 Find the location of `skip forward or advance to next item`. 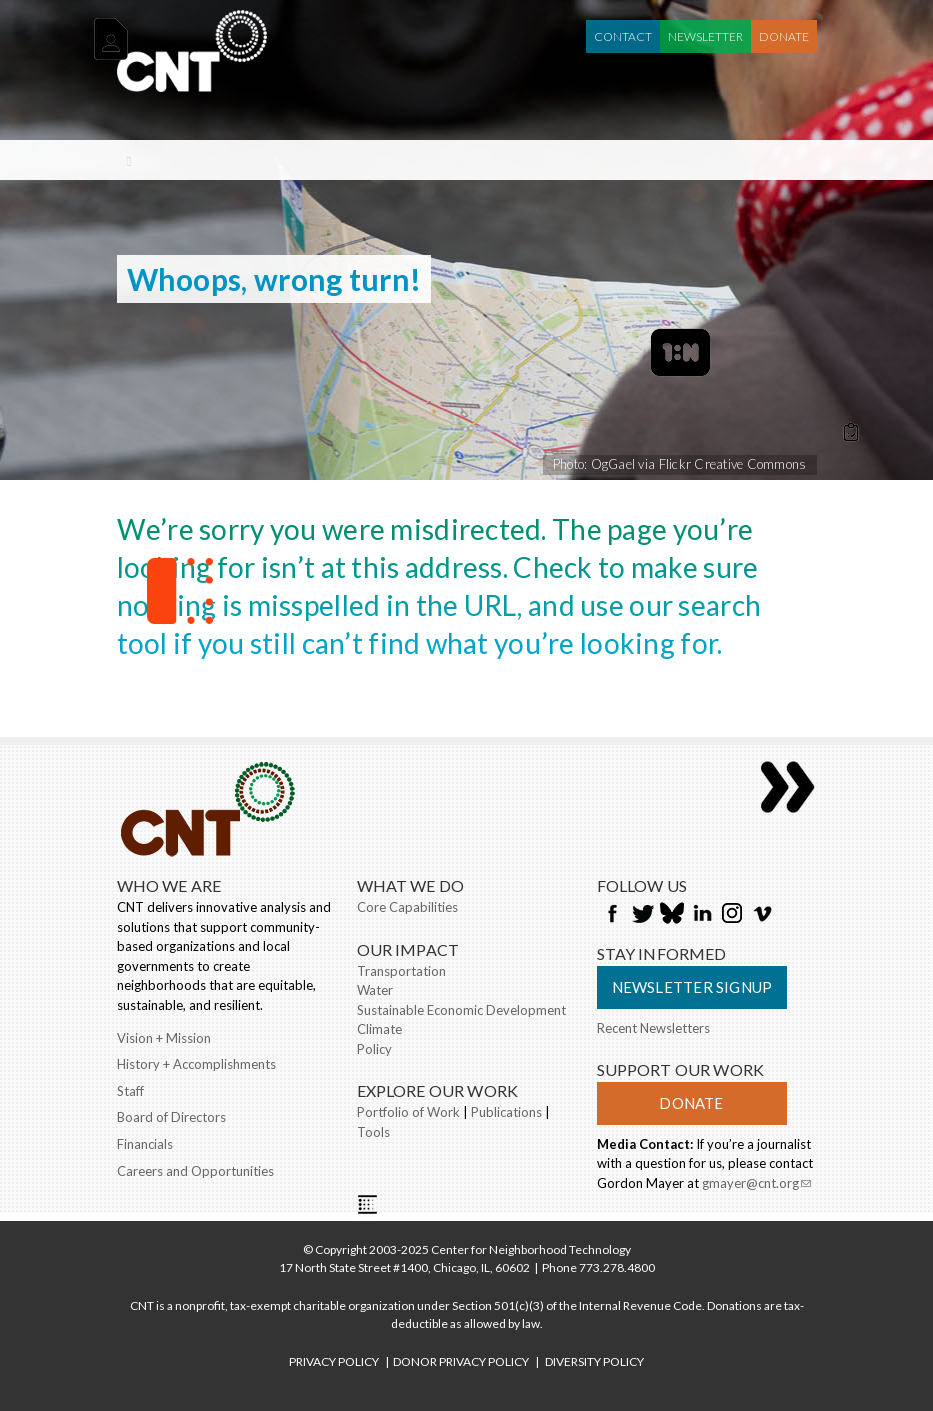

skip forward or advance to next item is located at coordinates (784, 787).